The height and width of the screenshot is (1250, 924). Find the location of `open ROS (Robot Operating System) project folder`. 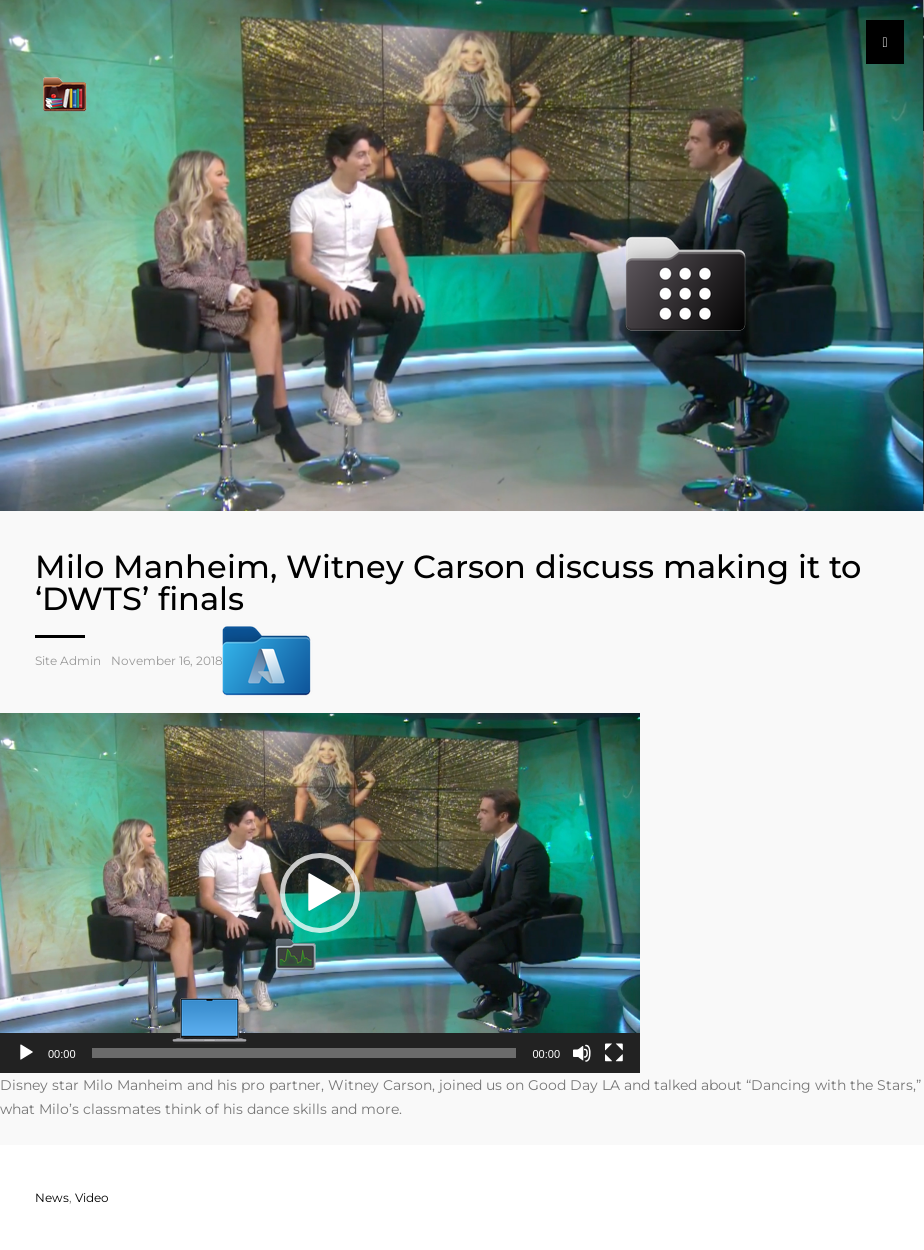

open ROS (Robot Operating System) project folder is located at coordinates (685, 287).